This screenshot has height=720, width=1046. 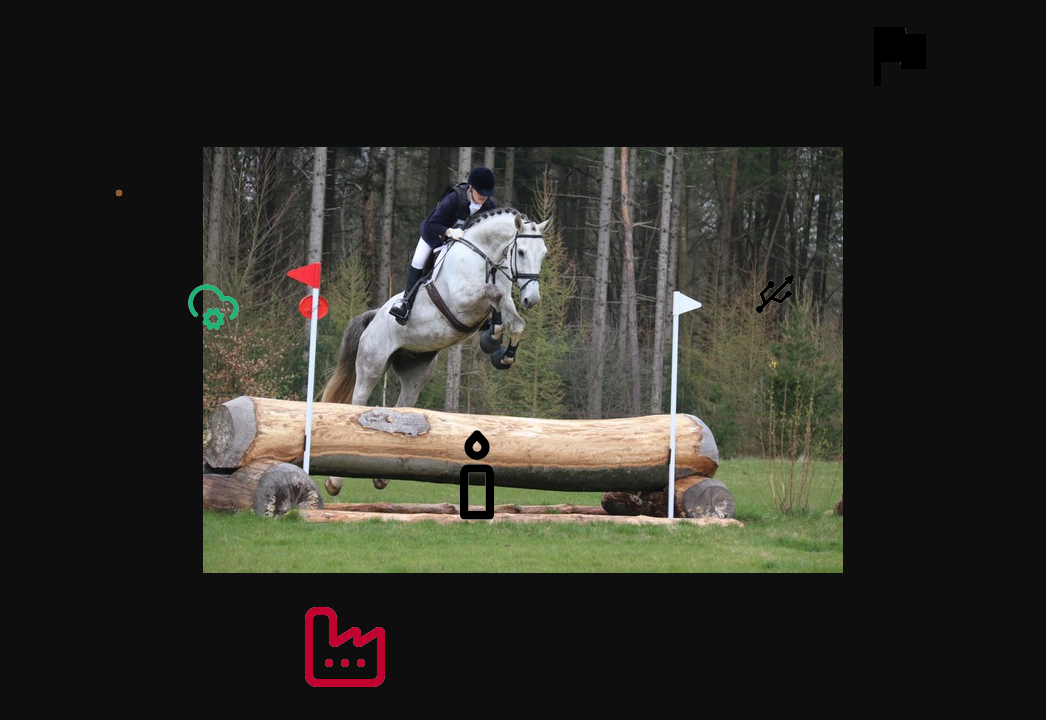 I want to click on indicates an unread notification or new item, so click(x=119, y=193).